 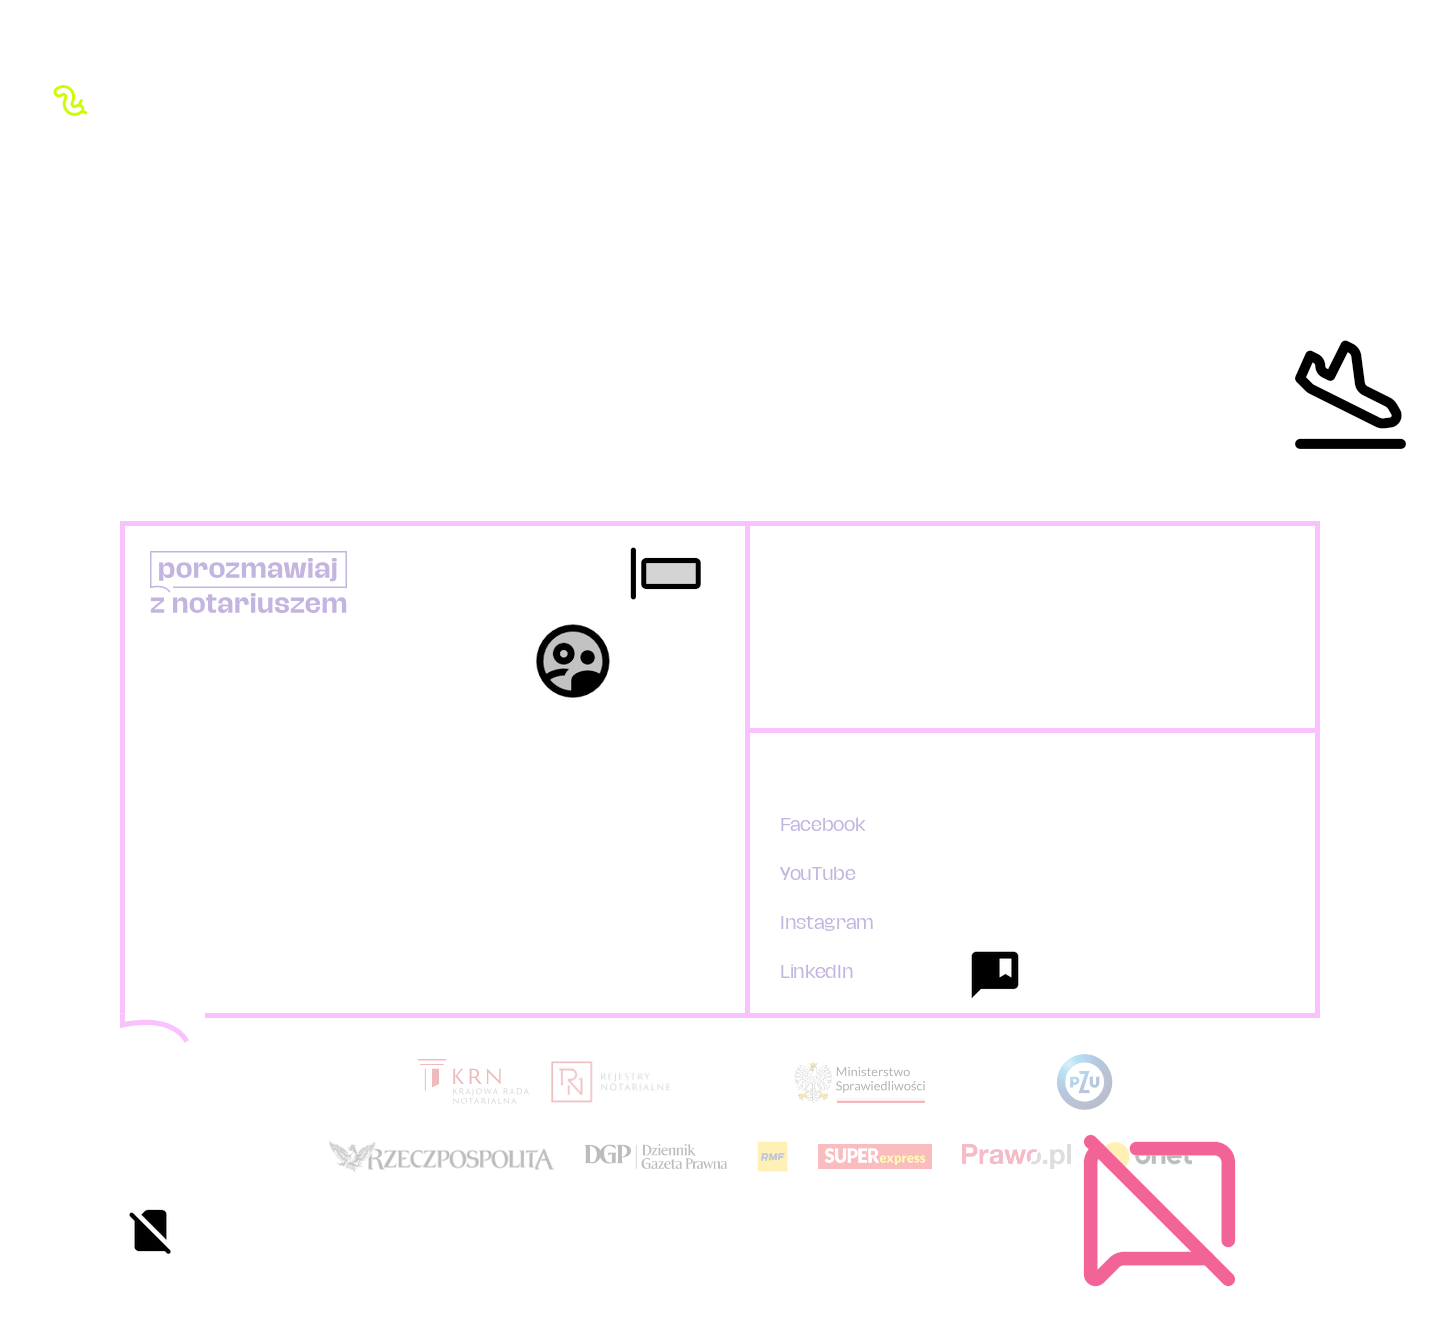 I want to click on indicates pest or malware detection, so click(x=70, y=100).